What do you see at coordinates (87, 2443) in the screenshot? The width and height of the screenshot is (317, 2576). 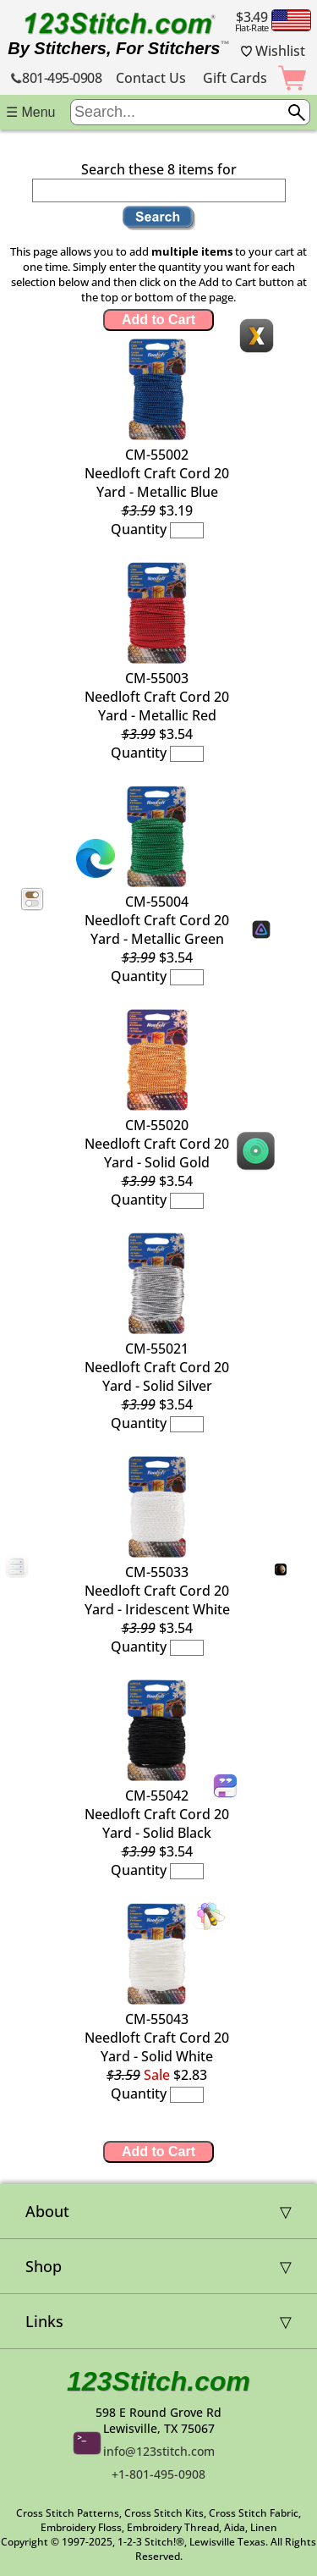 I see `open terminal application` at bounding box center [87, 2443].